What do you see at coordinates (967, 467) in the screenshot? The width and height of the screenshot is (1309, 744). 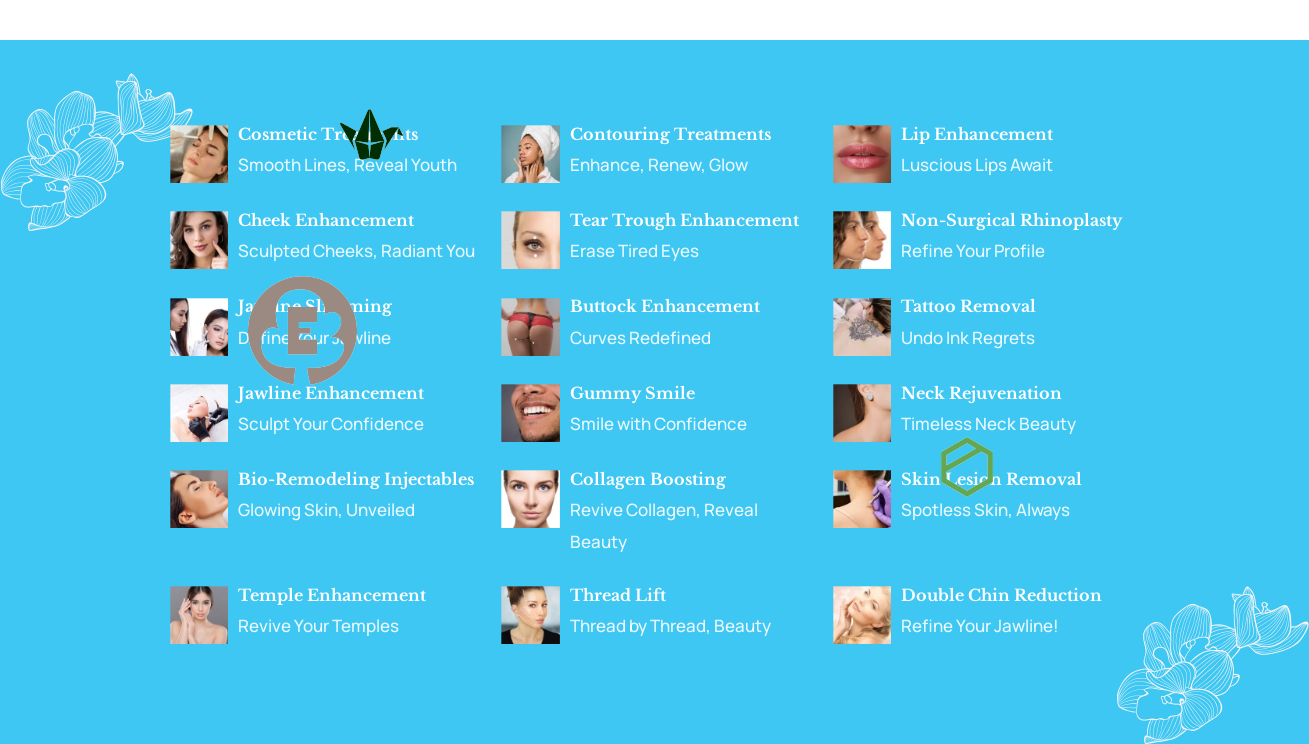 I see `open Tresorit secure cloud storage` at bounding box center [967, 467].